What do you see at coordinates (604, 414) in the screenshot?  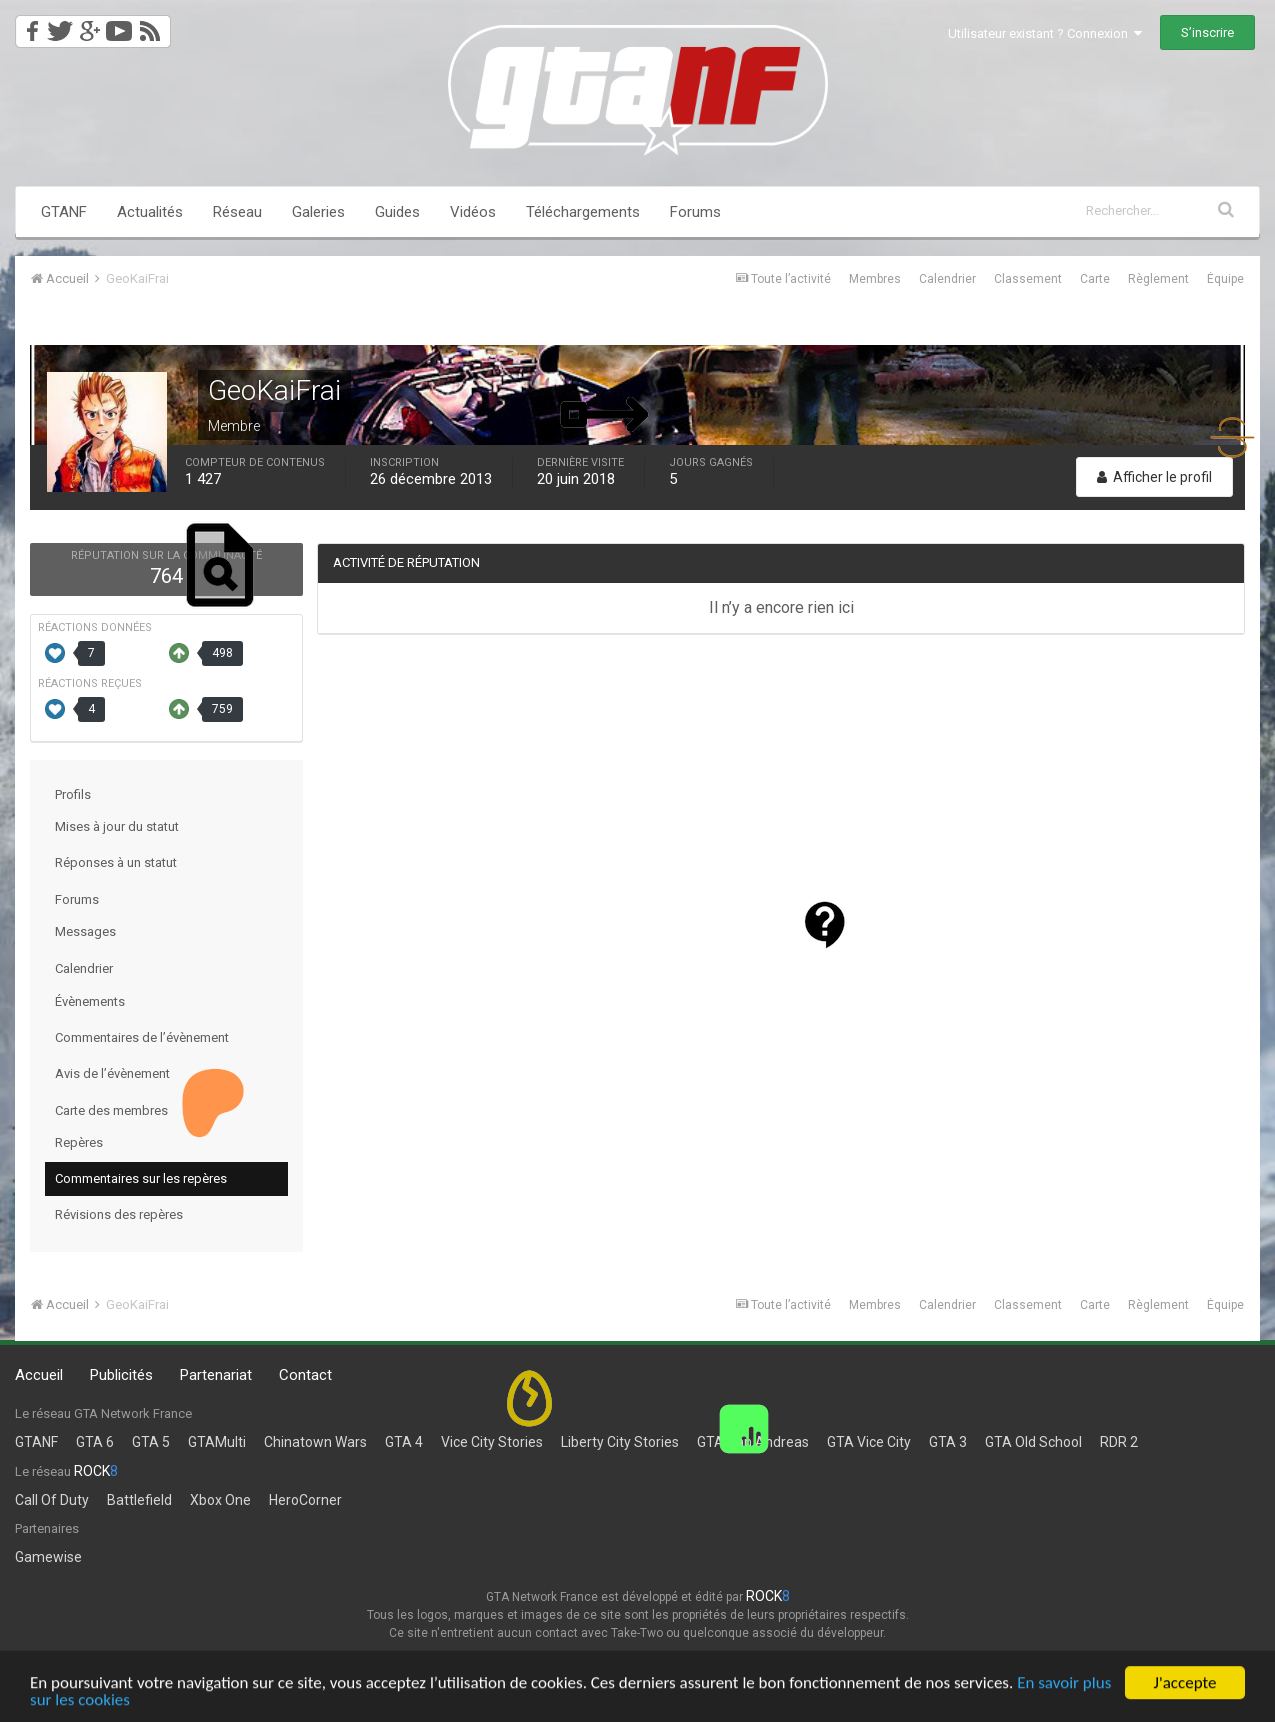 I see `move item to the right` at bounding box center [604, 414].